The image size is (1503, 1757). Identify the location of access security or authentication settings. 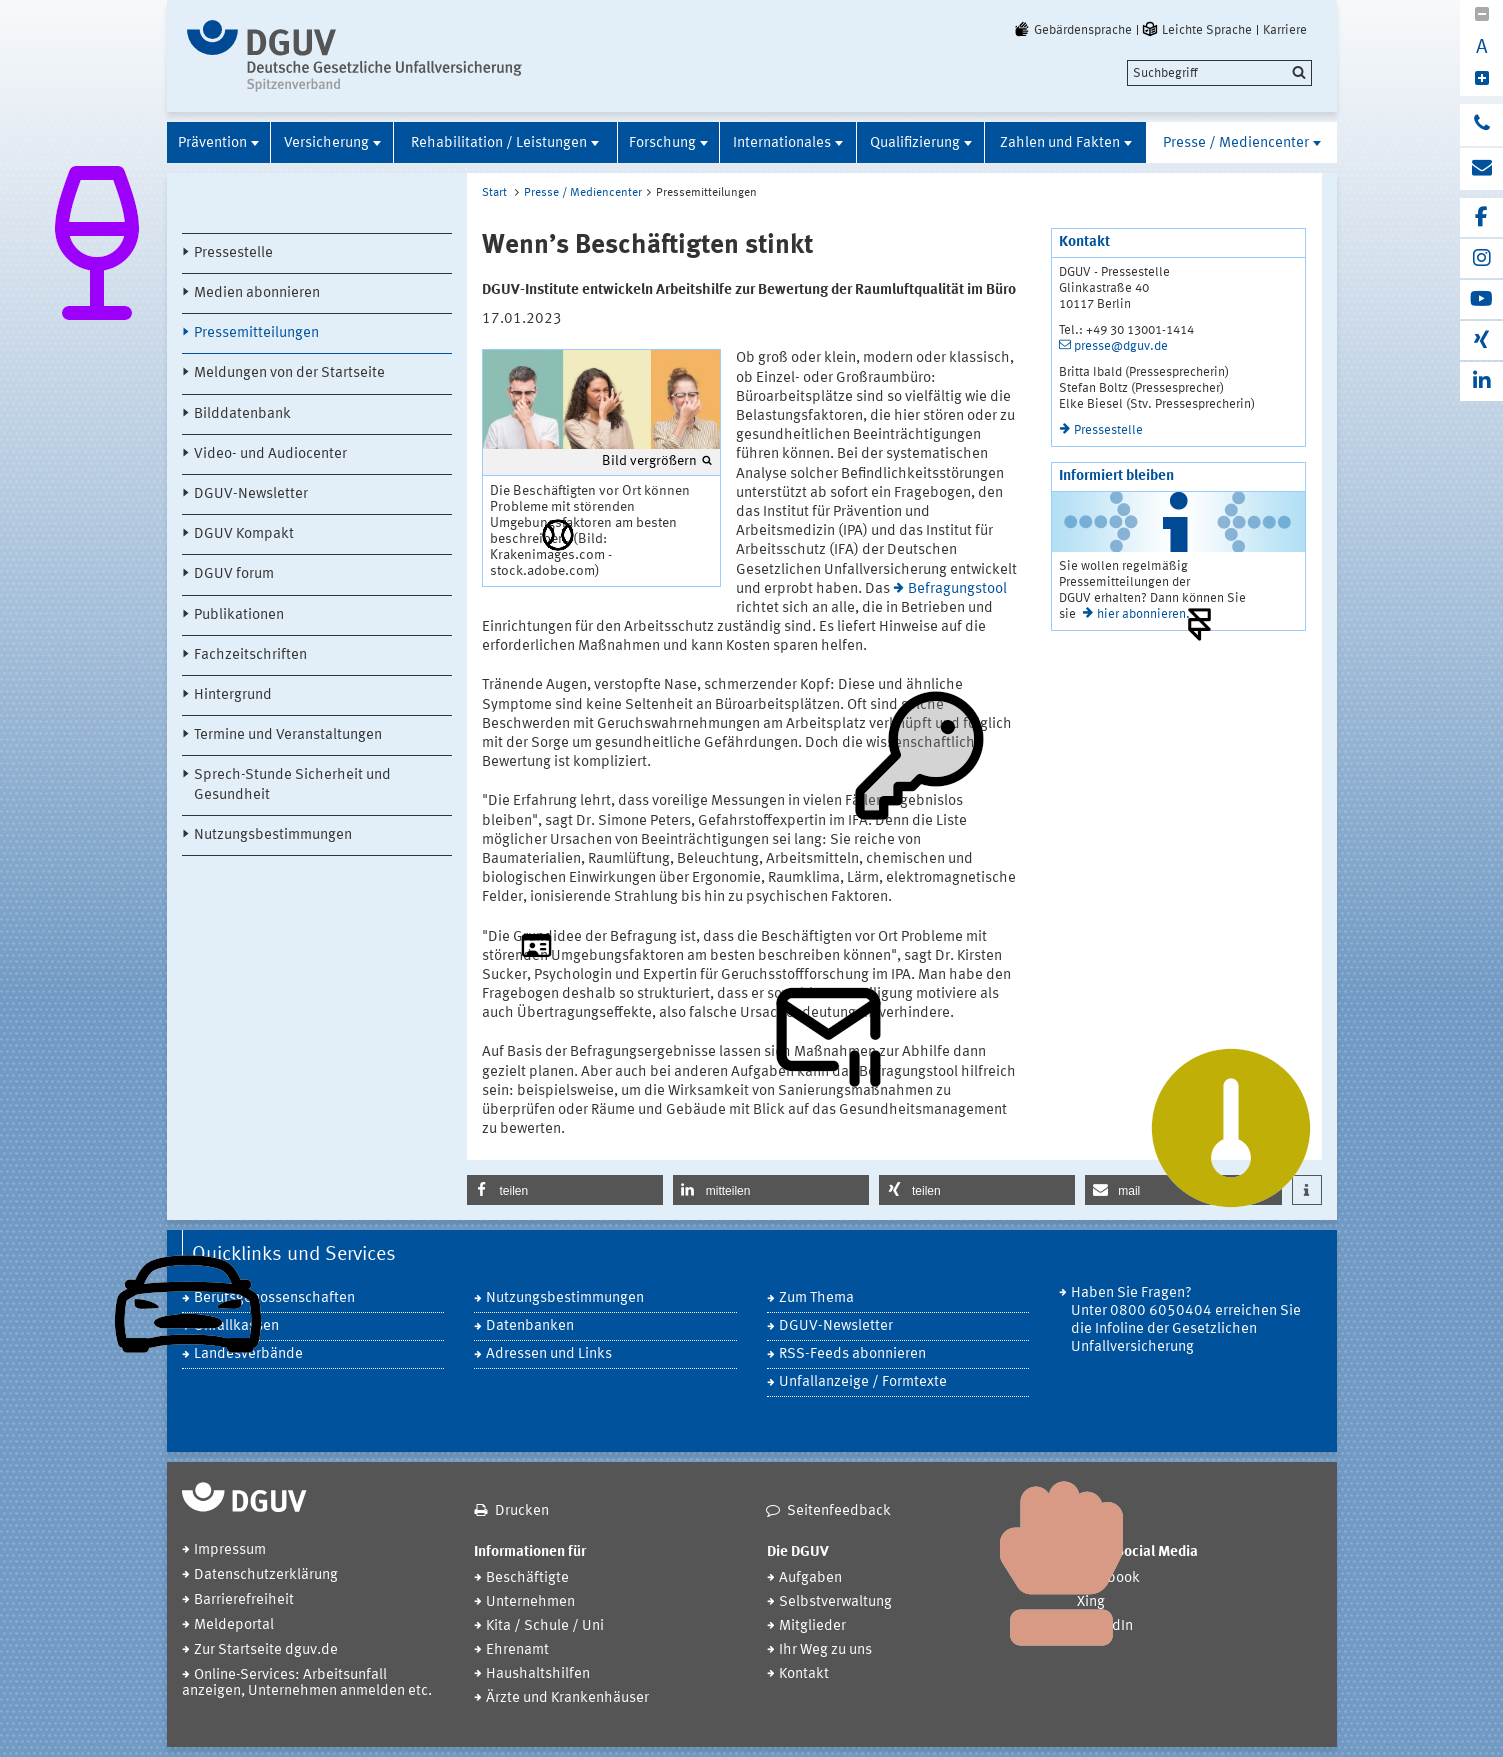
(917, 758).